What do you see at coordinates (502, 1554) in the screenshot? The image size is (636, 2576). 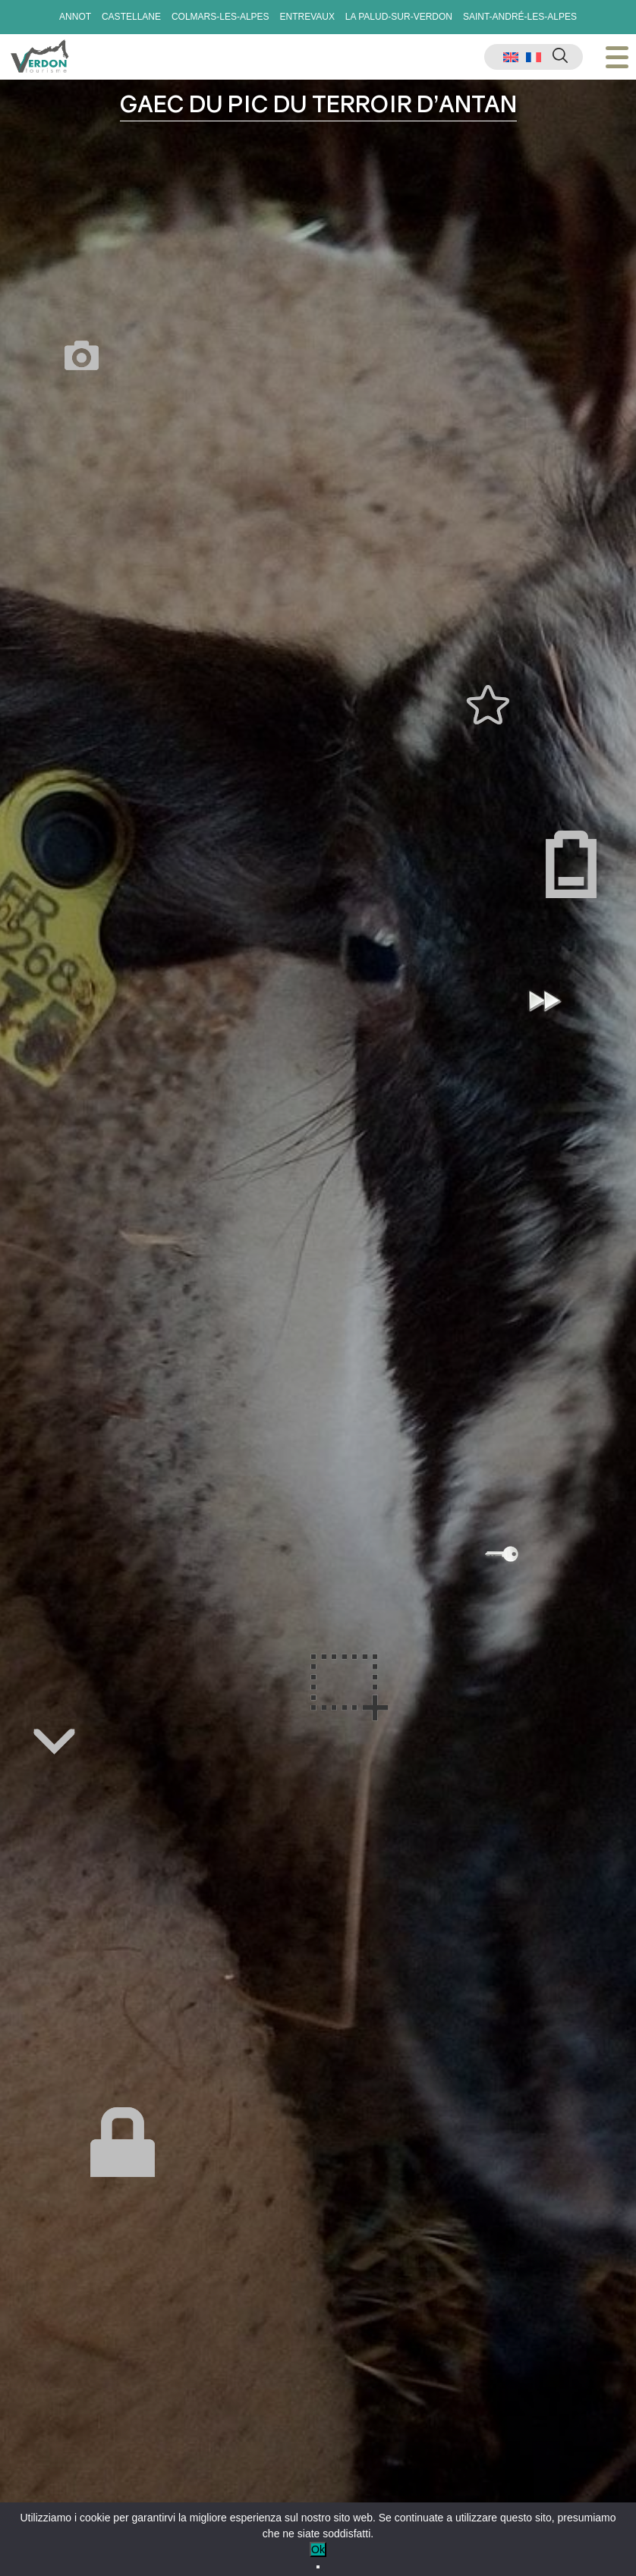 I see `enter password to continue` at bounding box center [502, 1554].